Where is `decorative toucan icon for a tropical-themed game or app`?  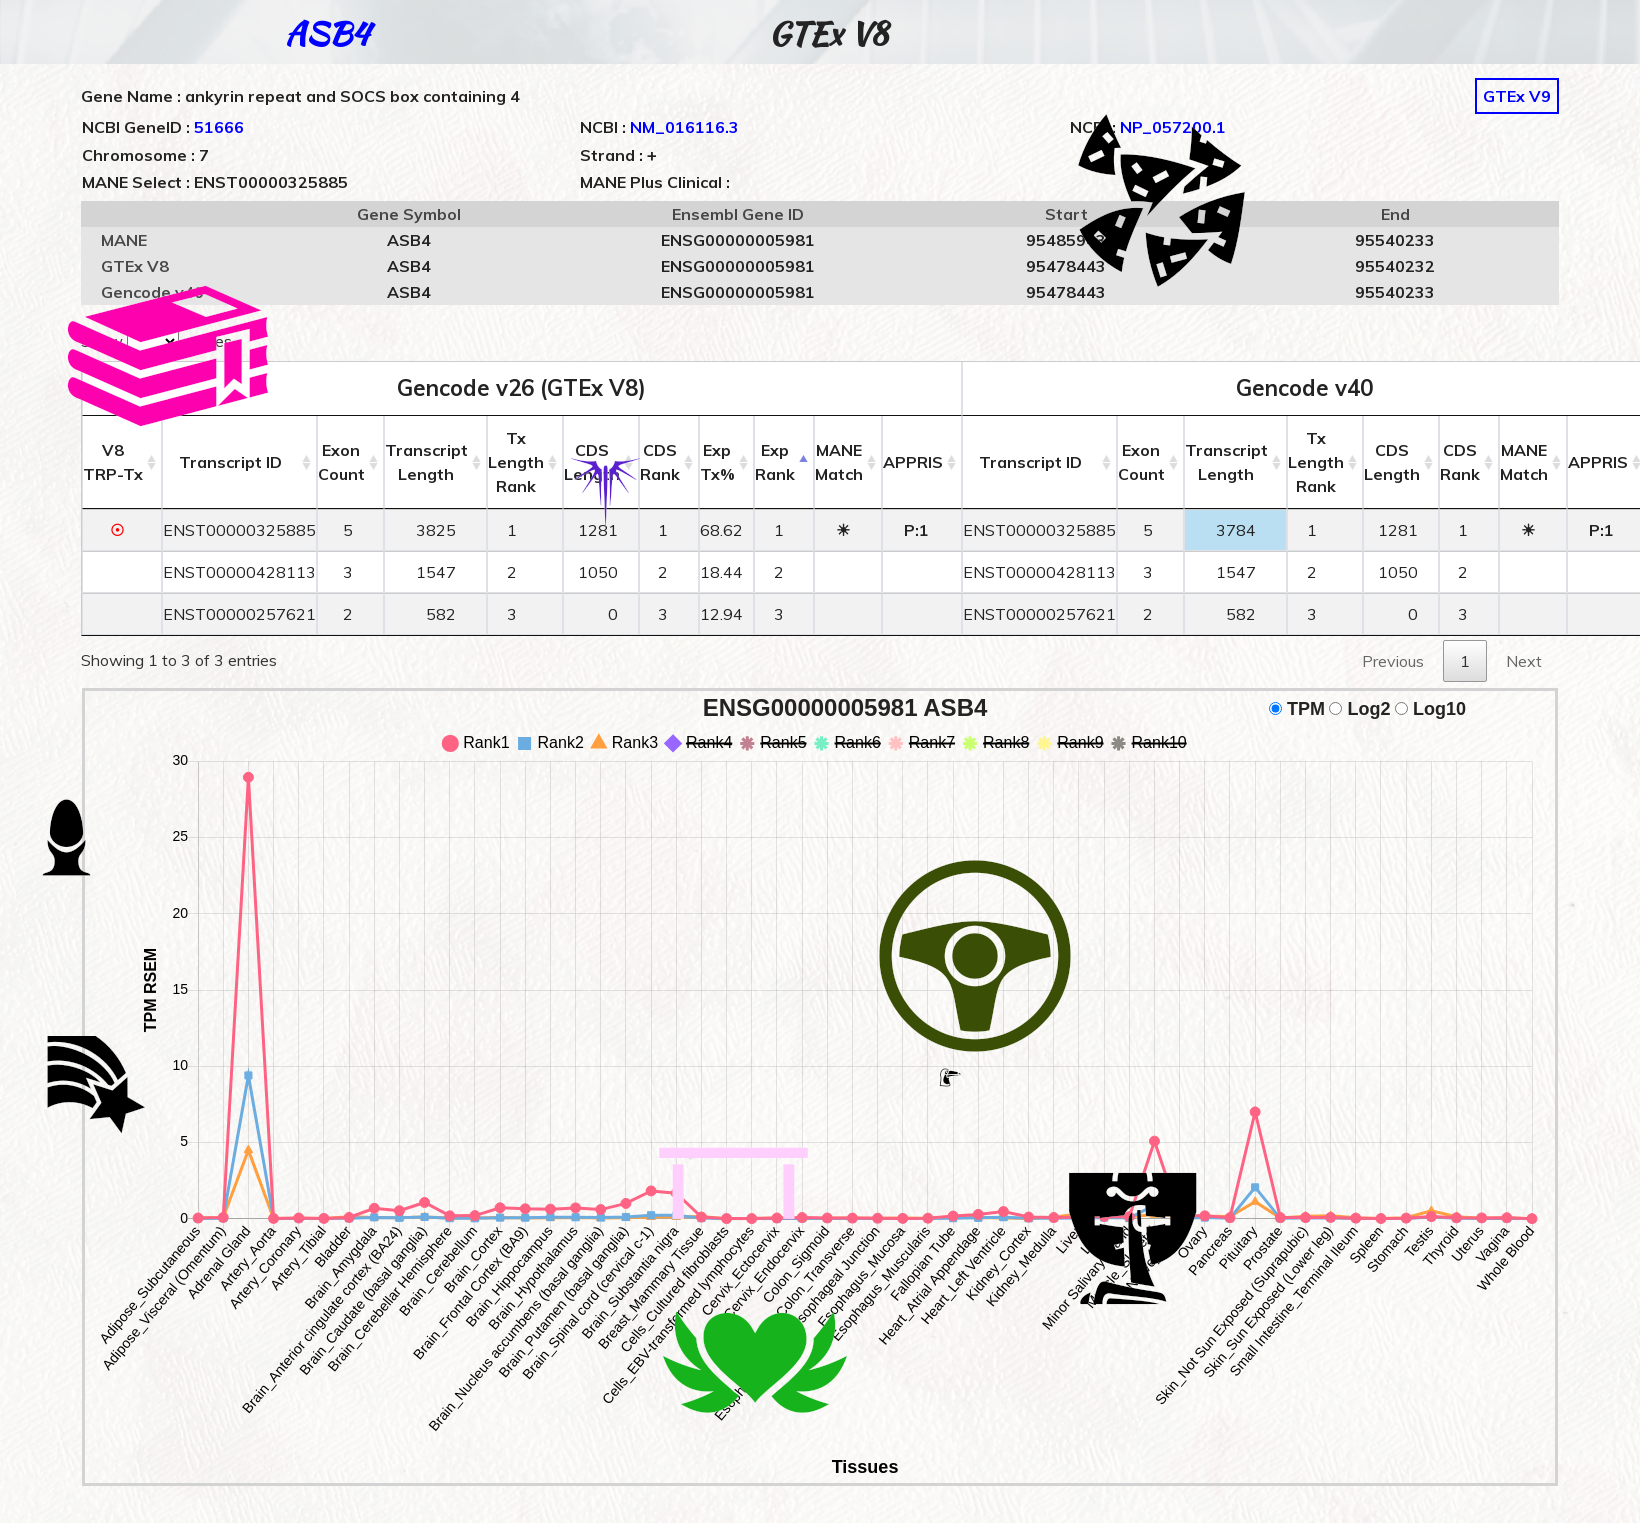
decorative toucan icon for a tropical-themed game or app is located at coordinates (950, 1077).